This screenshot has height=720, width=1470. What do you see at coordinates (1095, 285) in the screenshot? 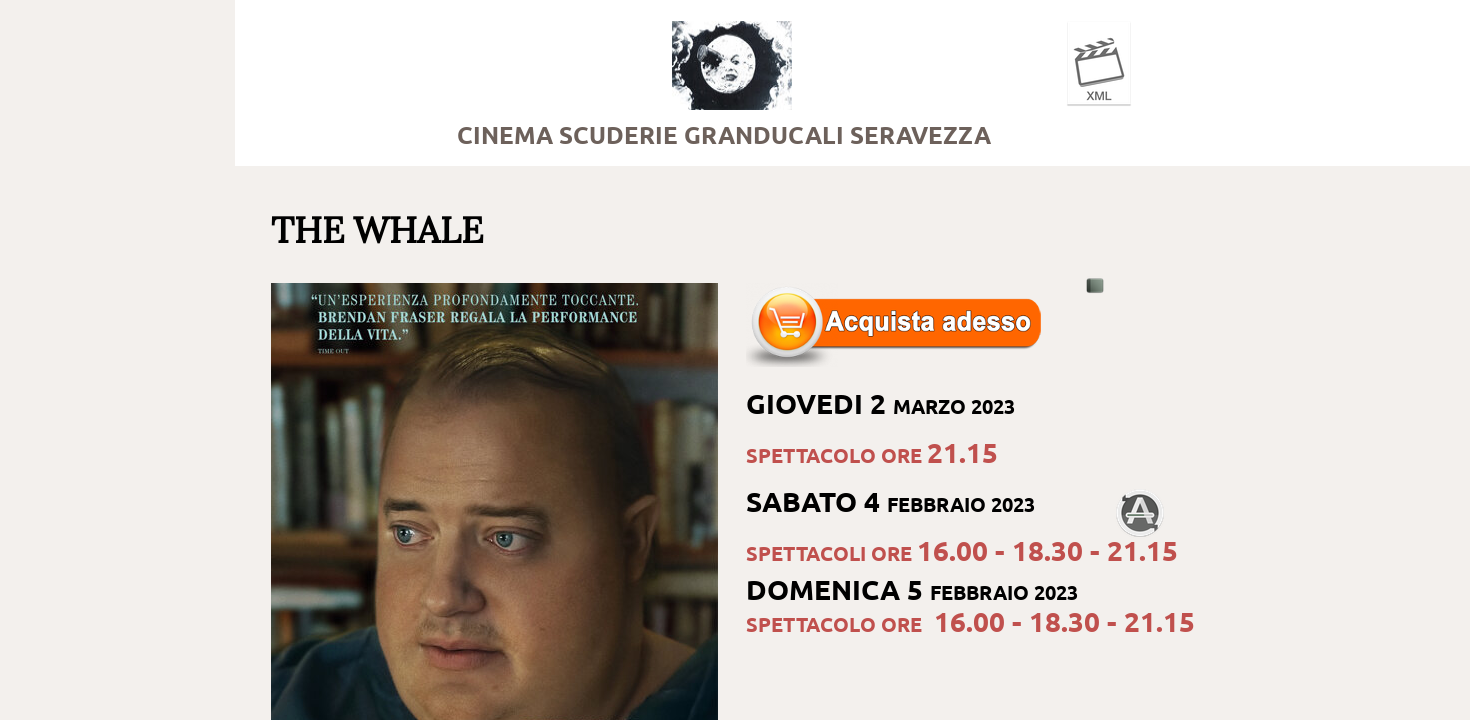
I see `access your desktop folder` at bounding box center [1095, 285].